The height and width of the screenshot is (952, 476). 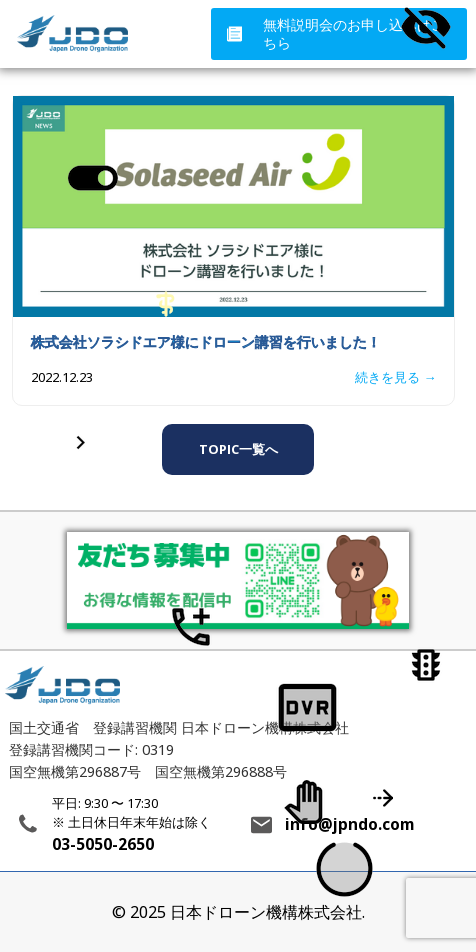 What do you see at coordinates (304, 802) in the screenshot?
I see `stop or halt an action` at bounding box center [304, 802].